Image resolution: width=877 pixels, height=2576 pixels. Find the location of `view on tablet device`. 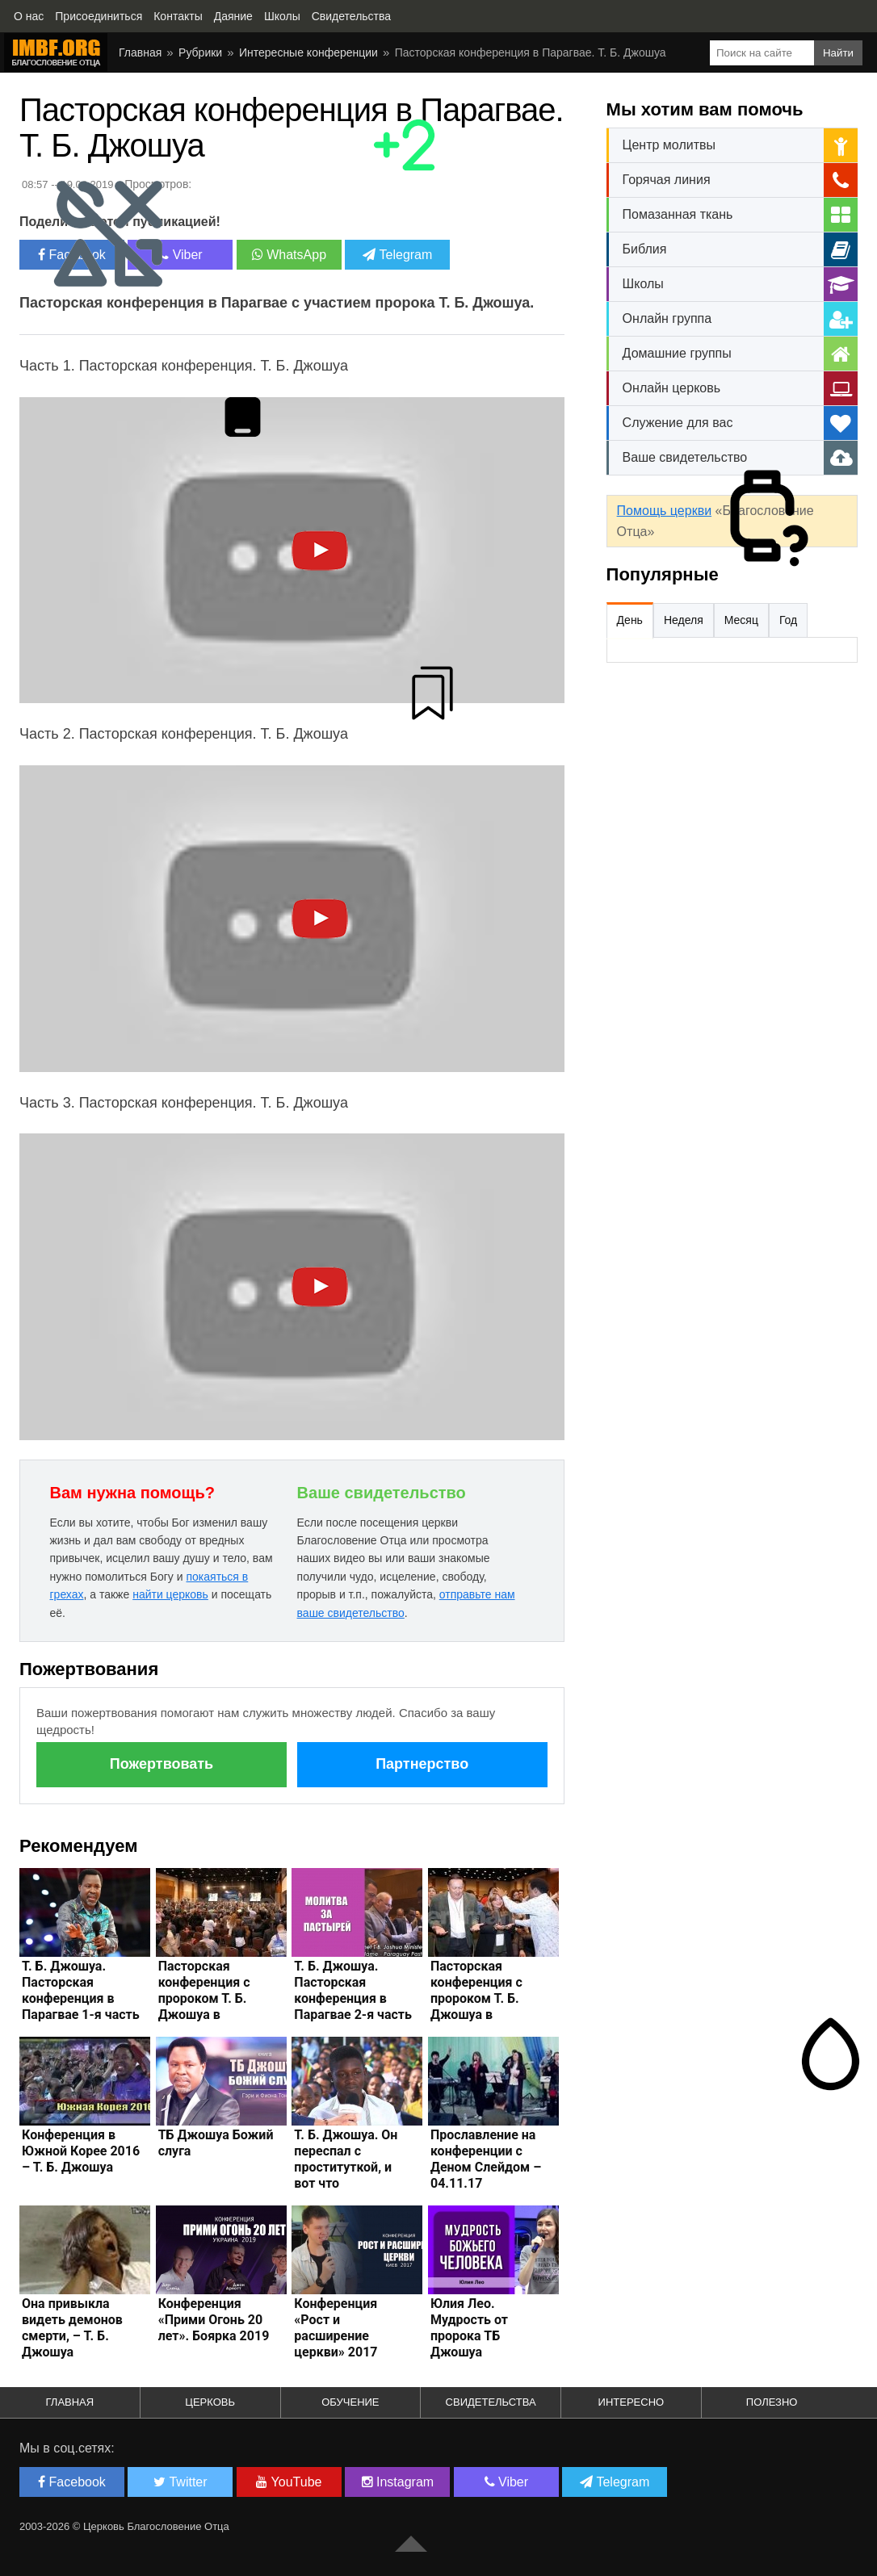

view on tablet device is located at coordinates (242, 417).